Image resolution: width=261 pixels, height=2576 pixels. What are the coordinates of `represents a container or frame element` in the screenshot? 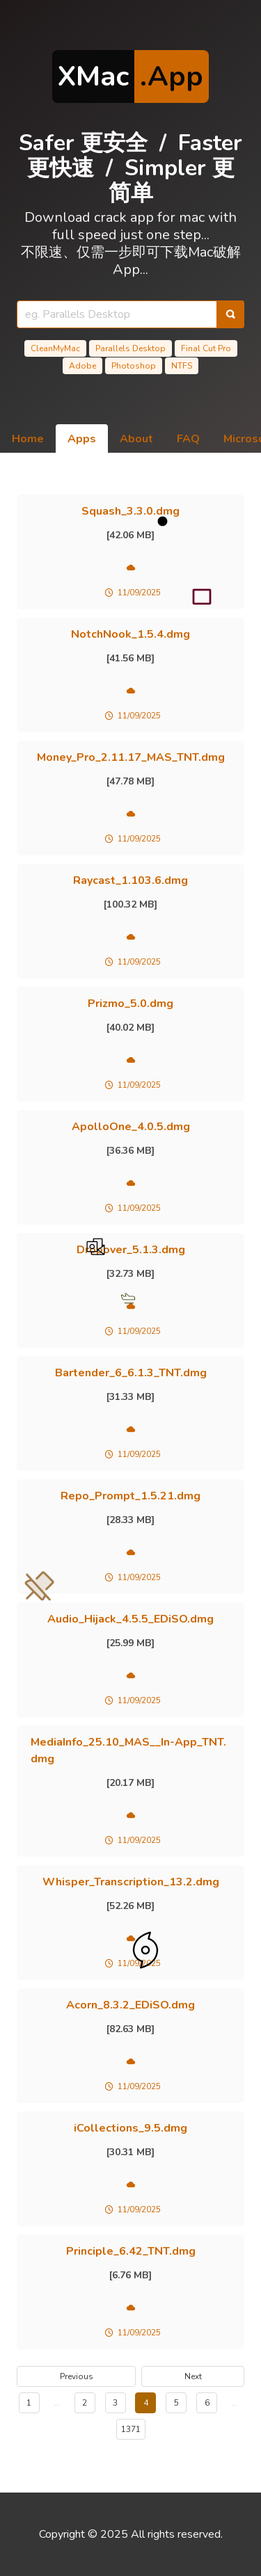 It's located at (202, 597).